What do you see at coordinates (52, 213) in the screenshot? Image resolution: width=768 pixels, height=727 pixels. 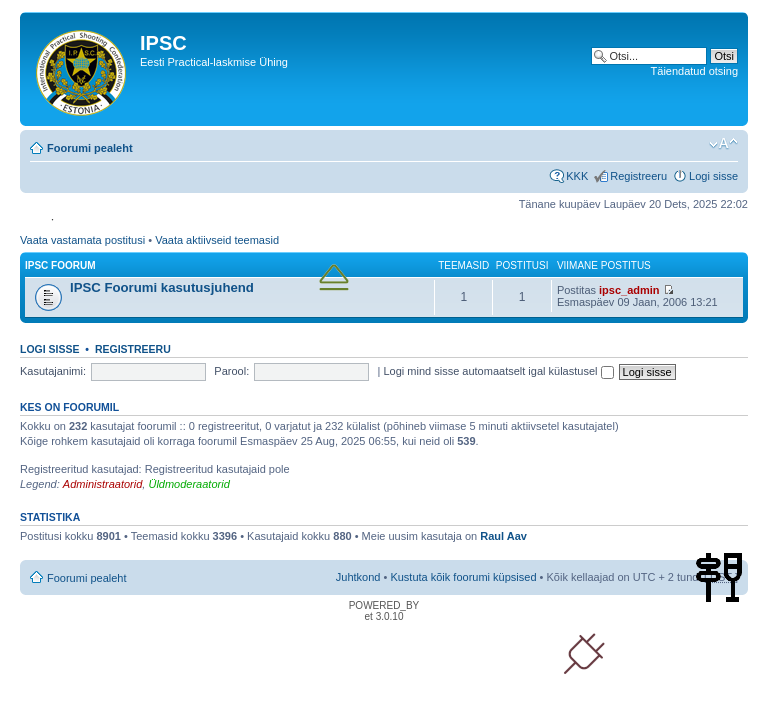 I see `no wifi signal available` at bounding box center [52, 213].